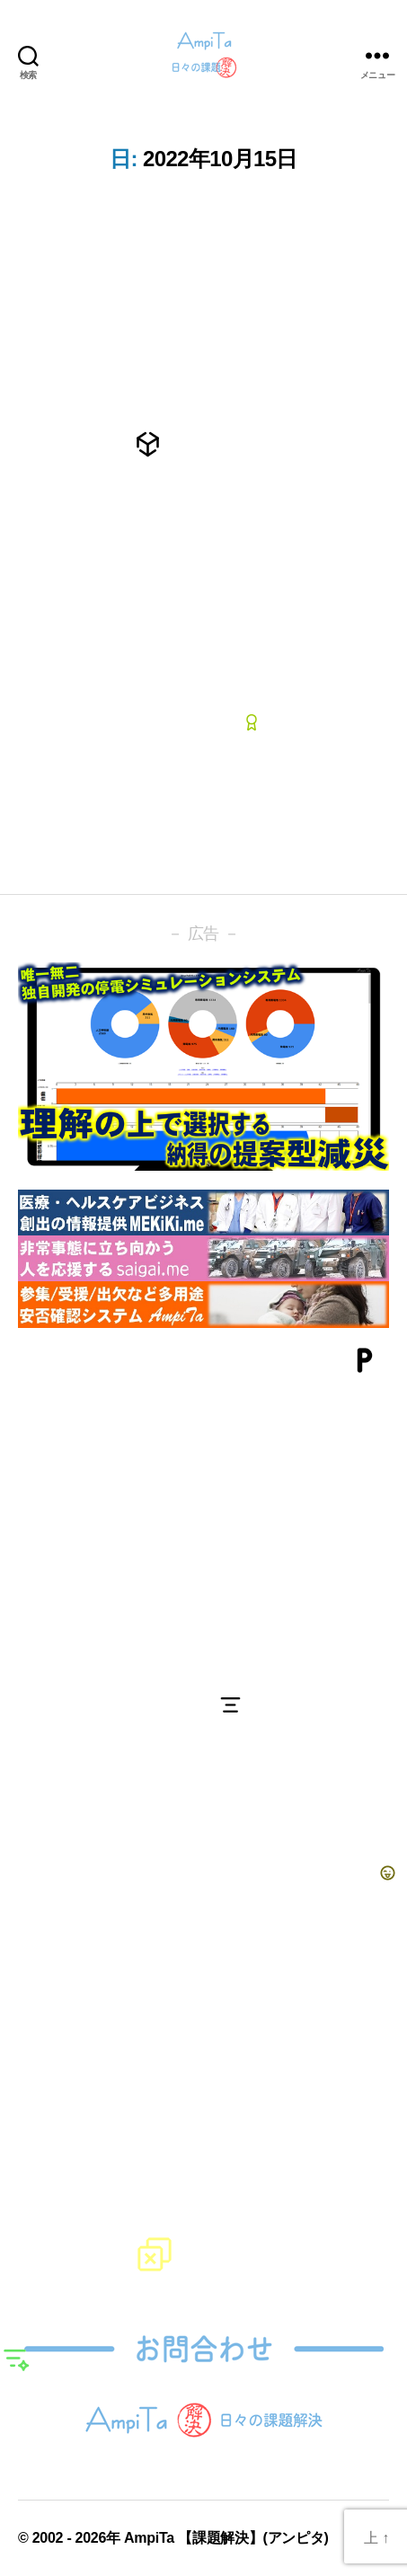  I want to click on close all open tabs or windows, so click(155, 2254).